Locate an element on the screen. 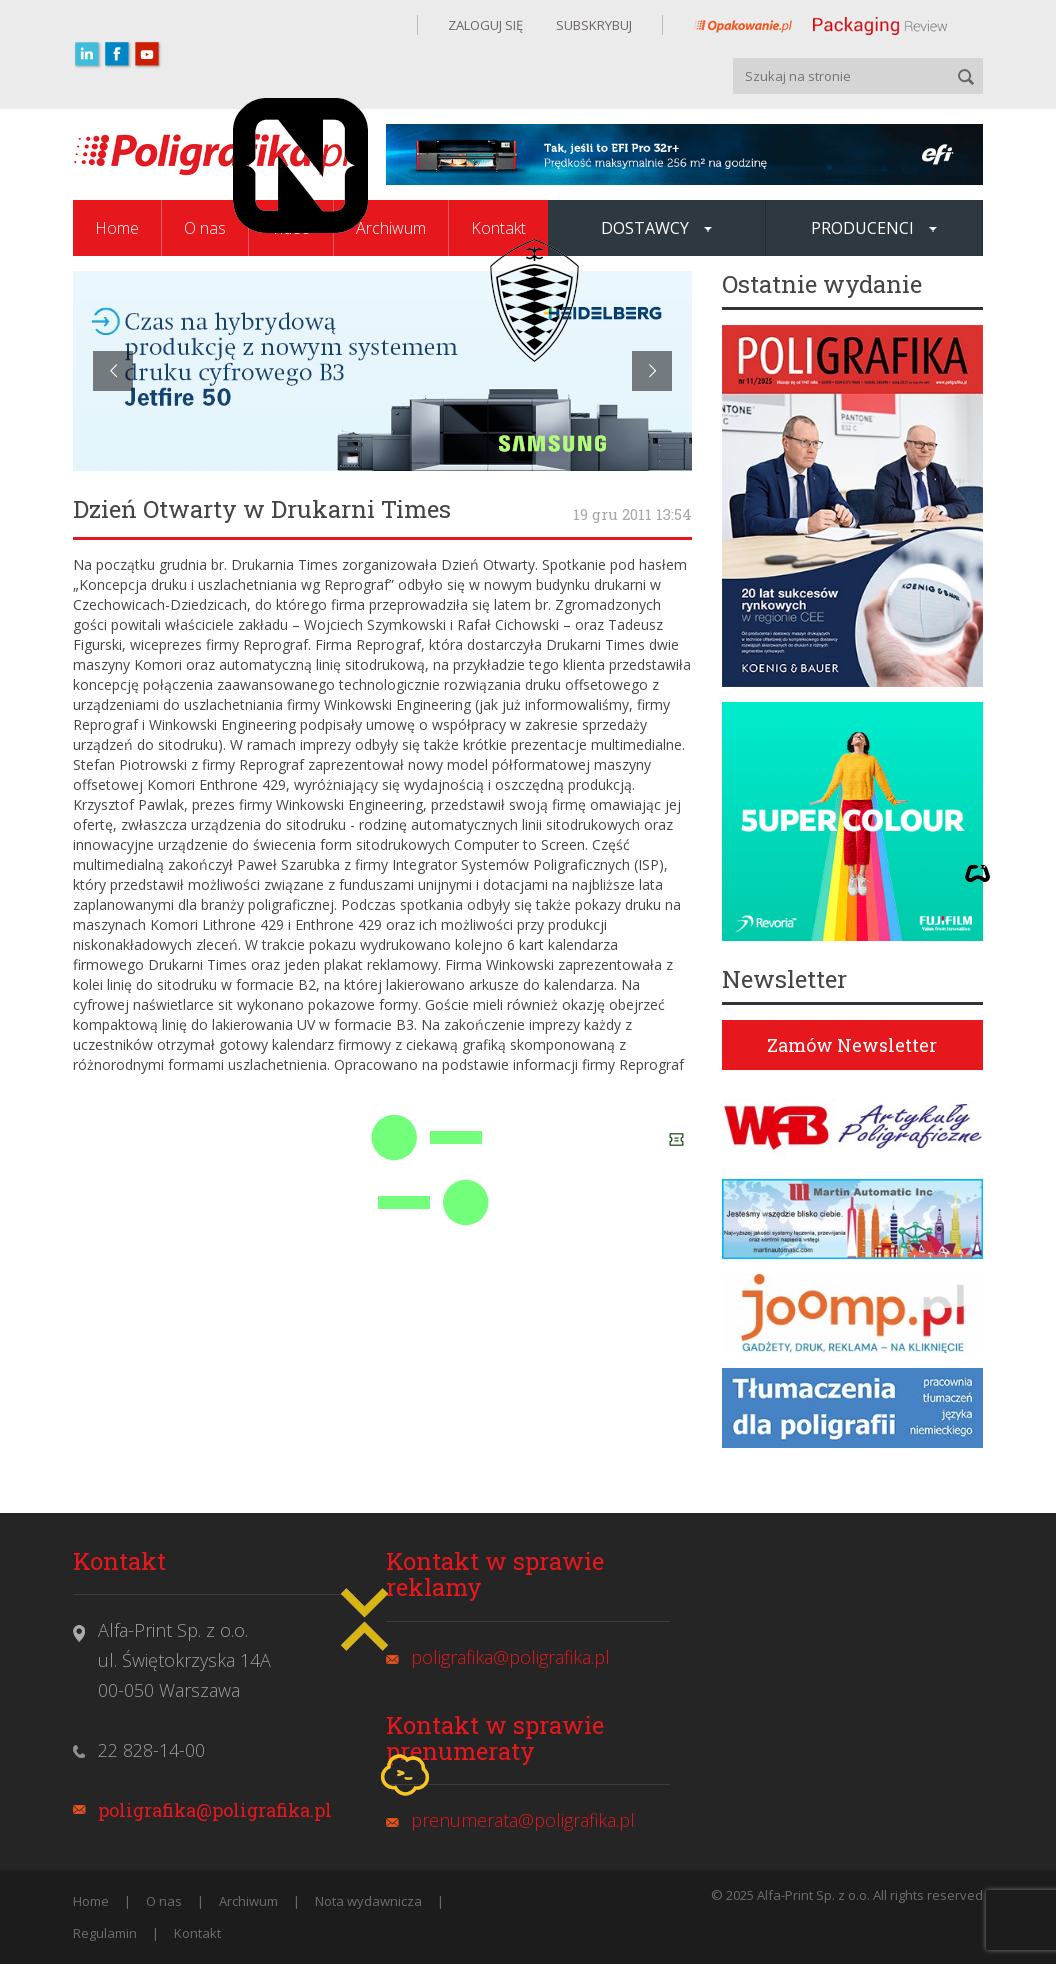 This screenshot has width=1056, height=1964. Samsung brand logo is located at coordinates (552, 443).